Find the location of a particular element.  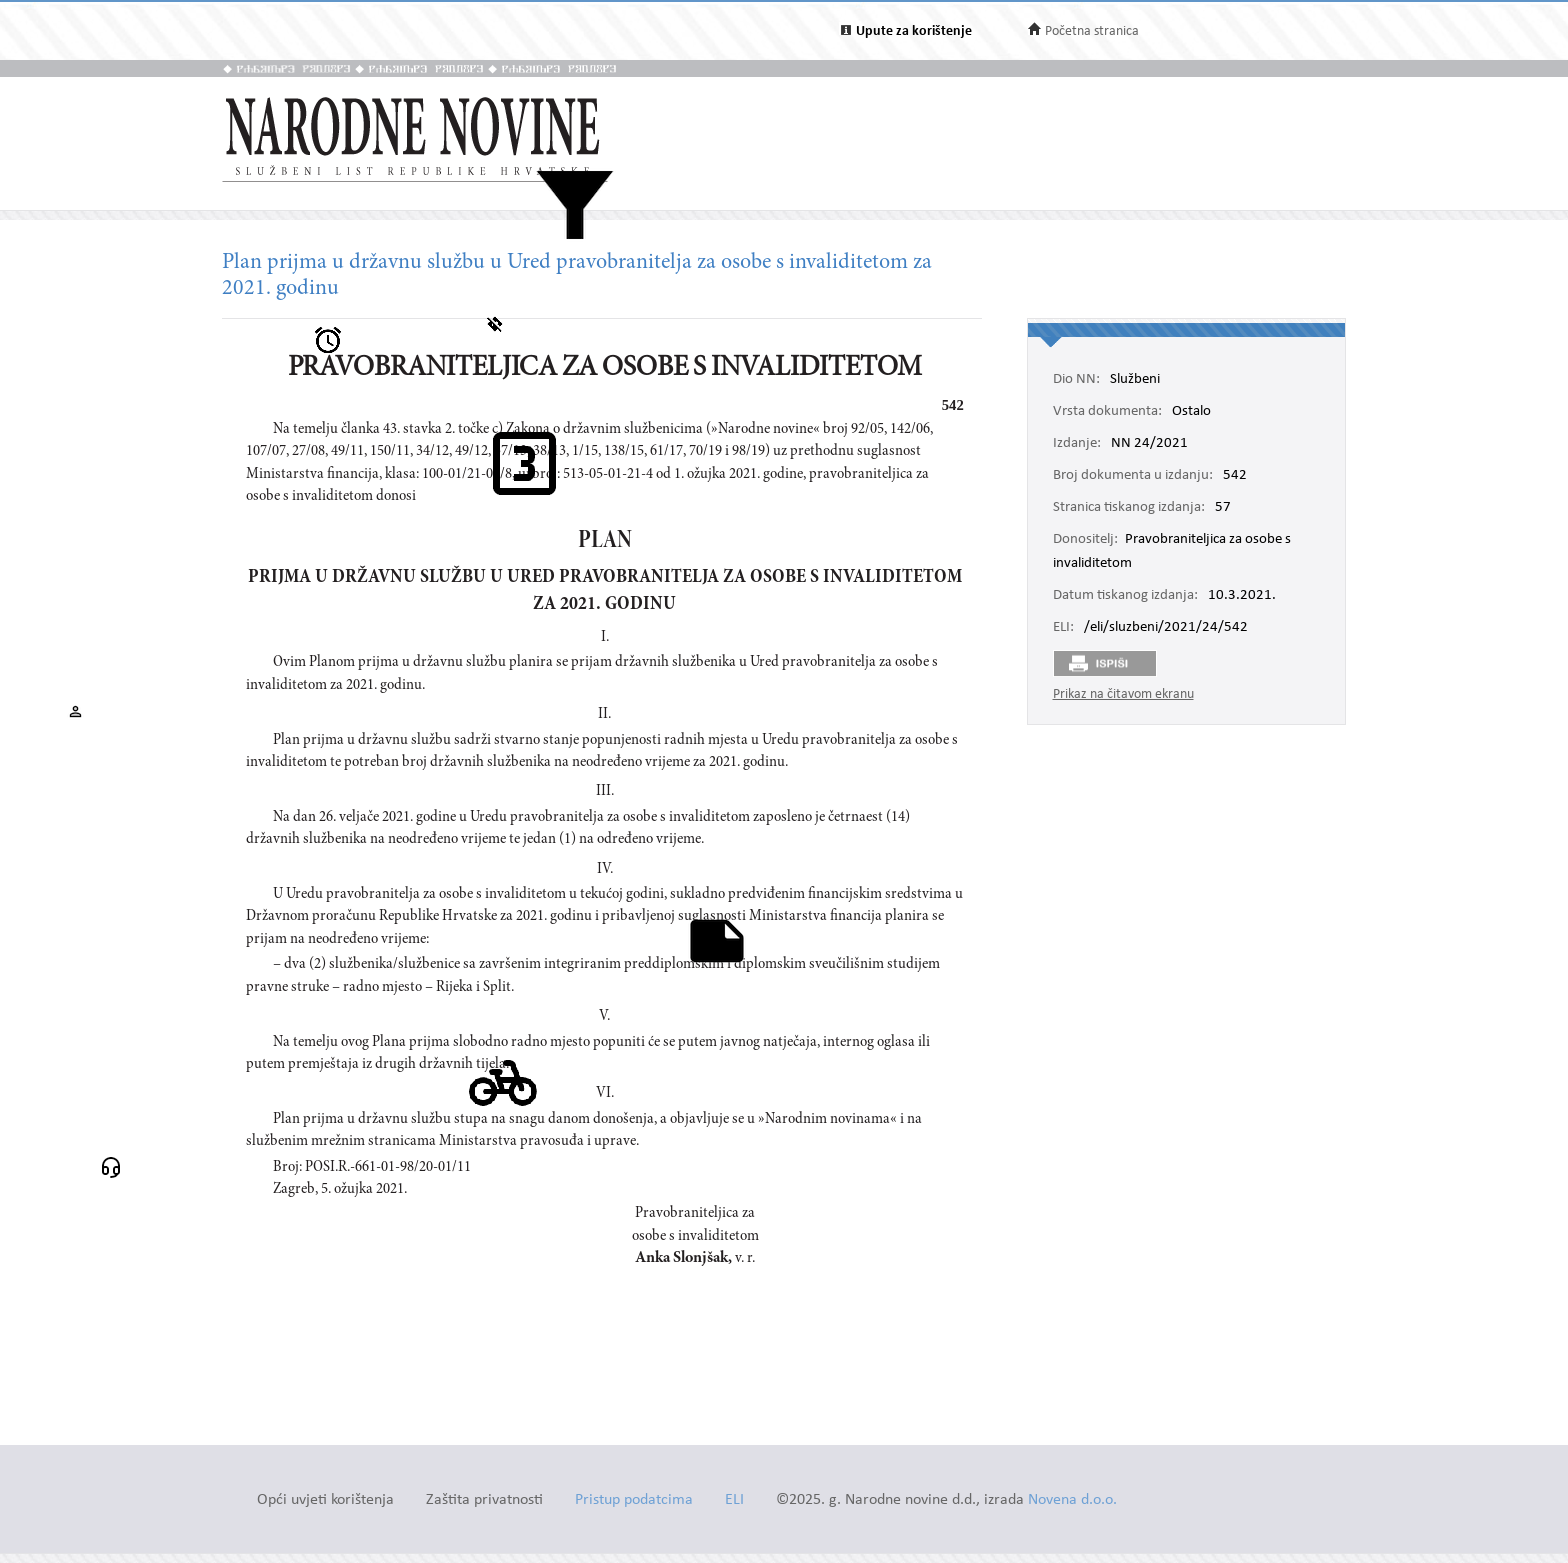

view your profile is located at coordinates (75, 711).